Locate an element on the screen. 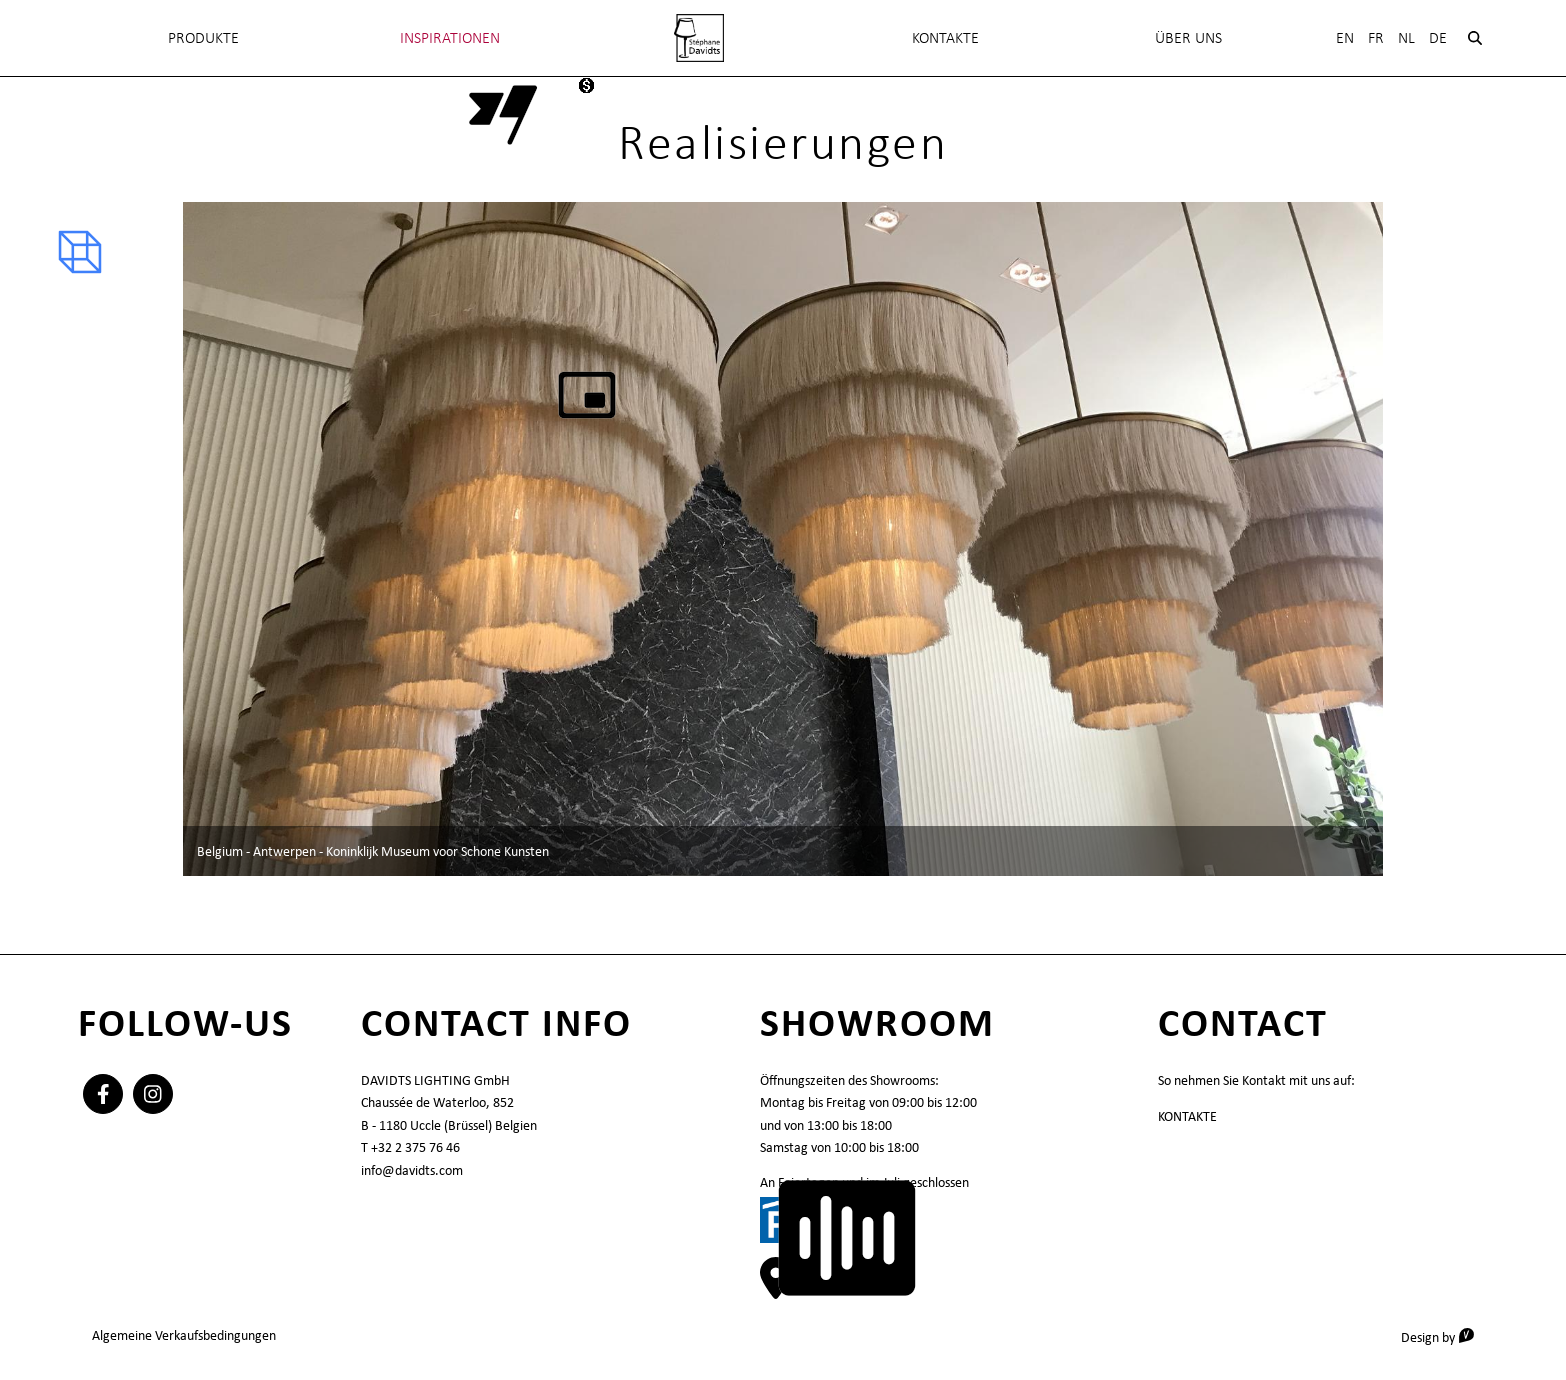 The width and height of the screenshot is (1566, 1380). flag or bookmark content for later review is located at coordinates (502, 112).